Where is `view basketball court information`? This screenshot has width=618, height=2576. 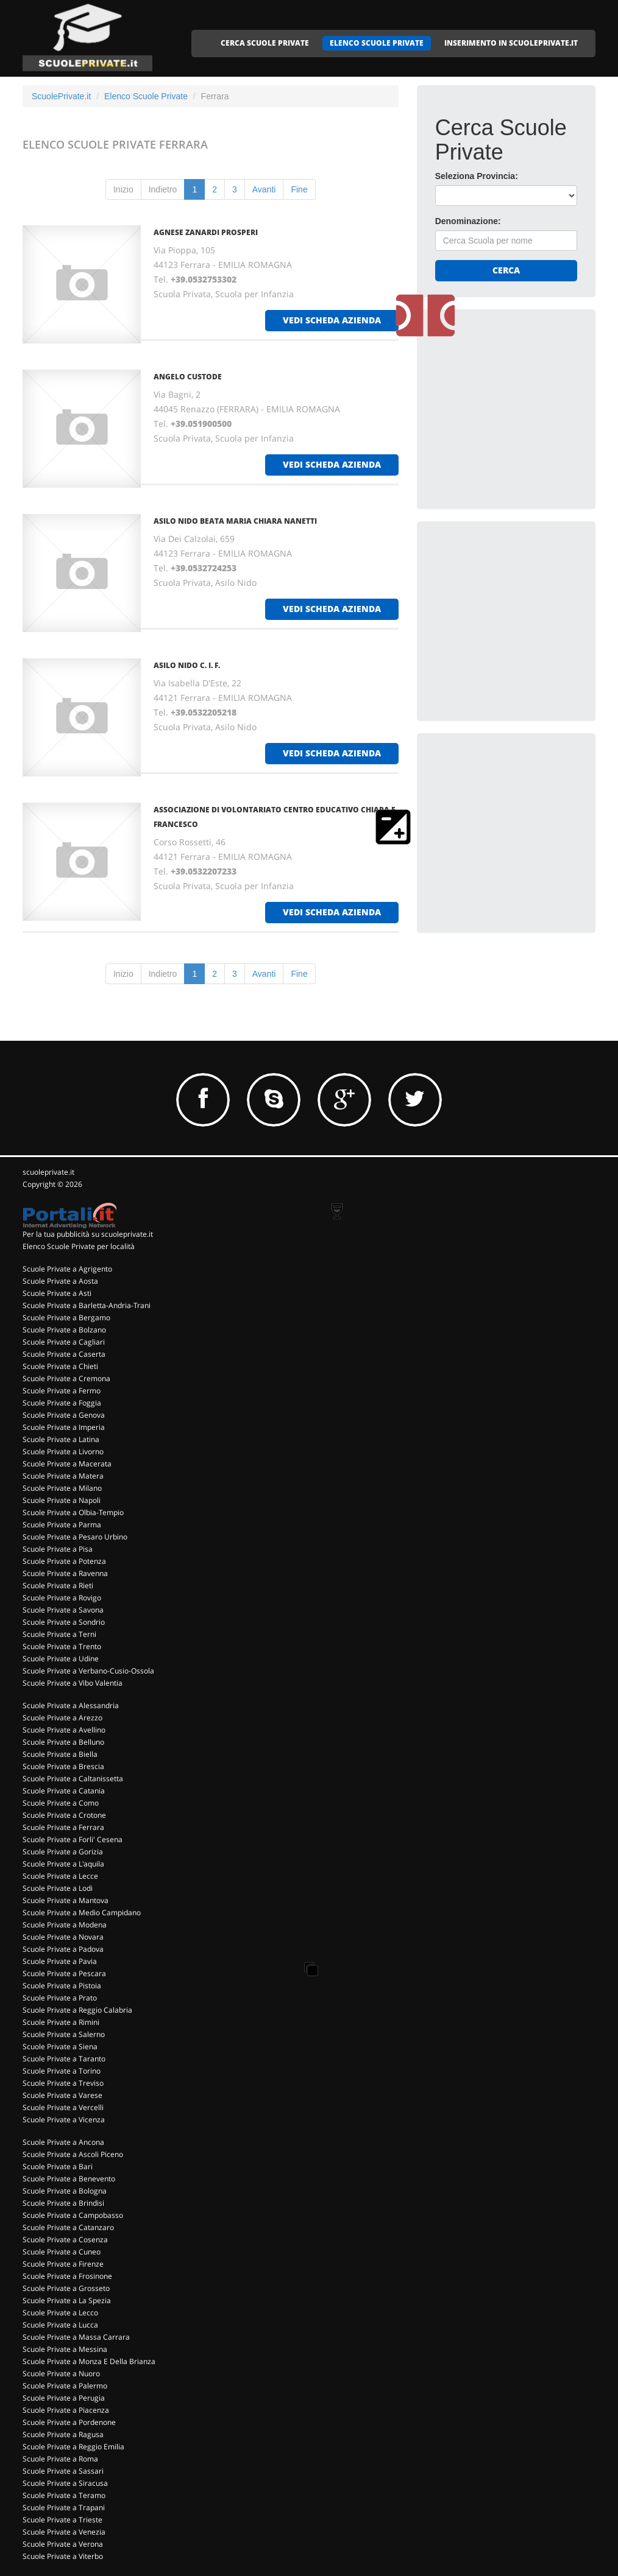
view basketball court information is located at coordinates (425, 315).